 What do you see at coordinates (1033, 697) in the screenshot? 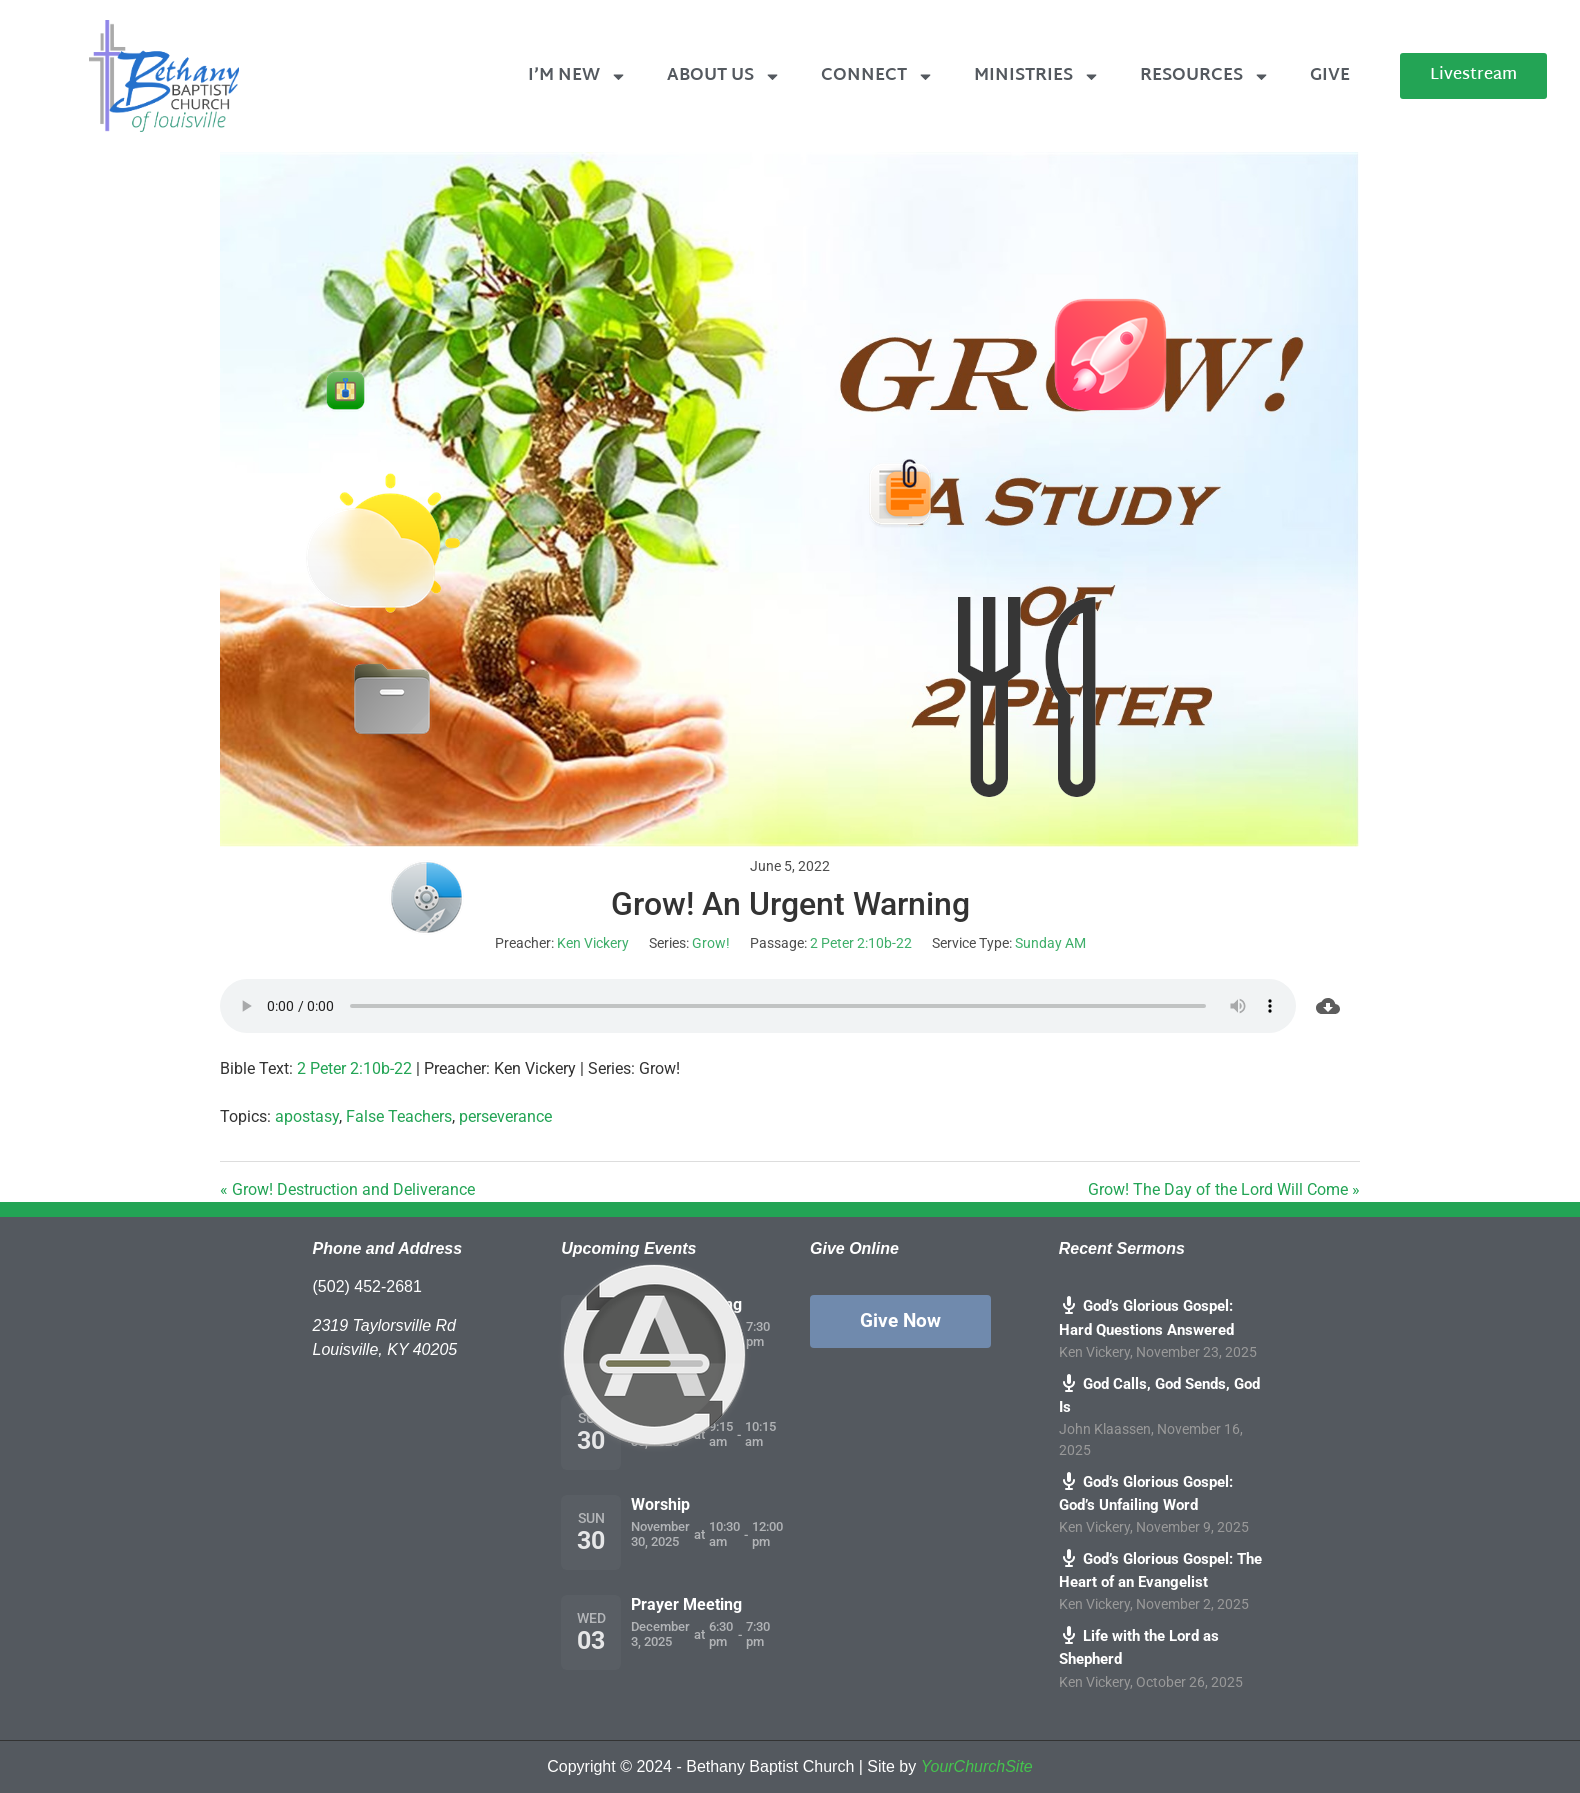
I see `access food and drink emoji category` at bounding box center [1033, 697].